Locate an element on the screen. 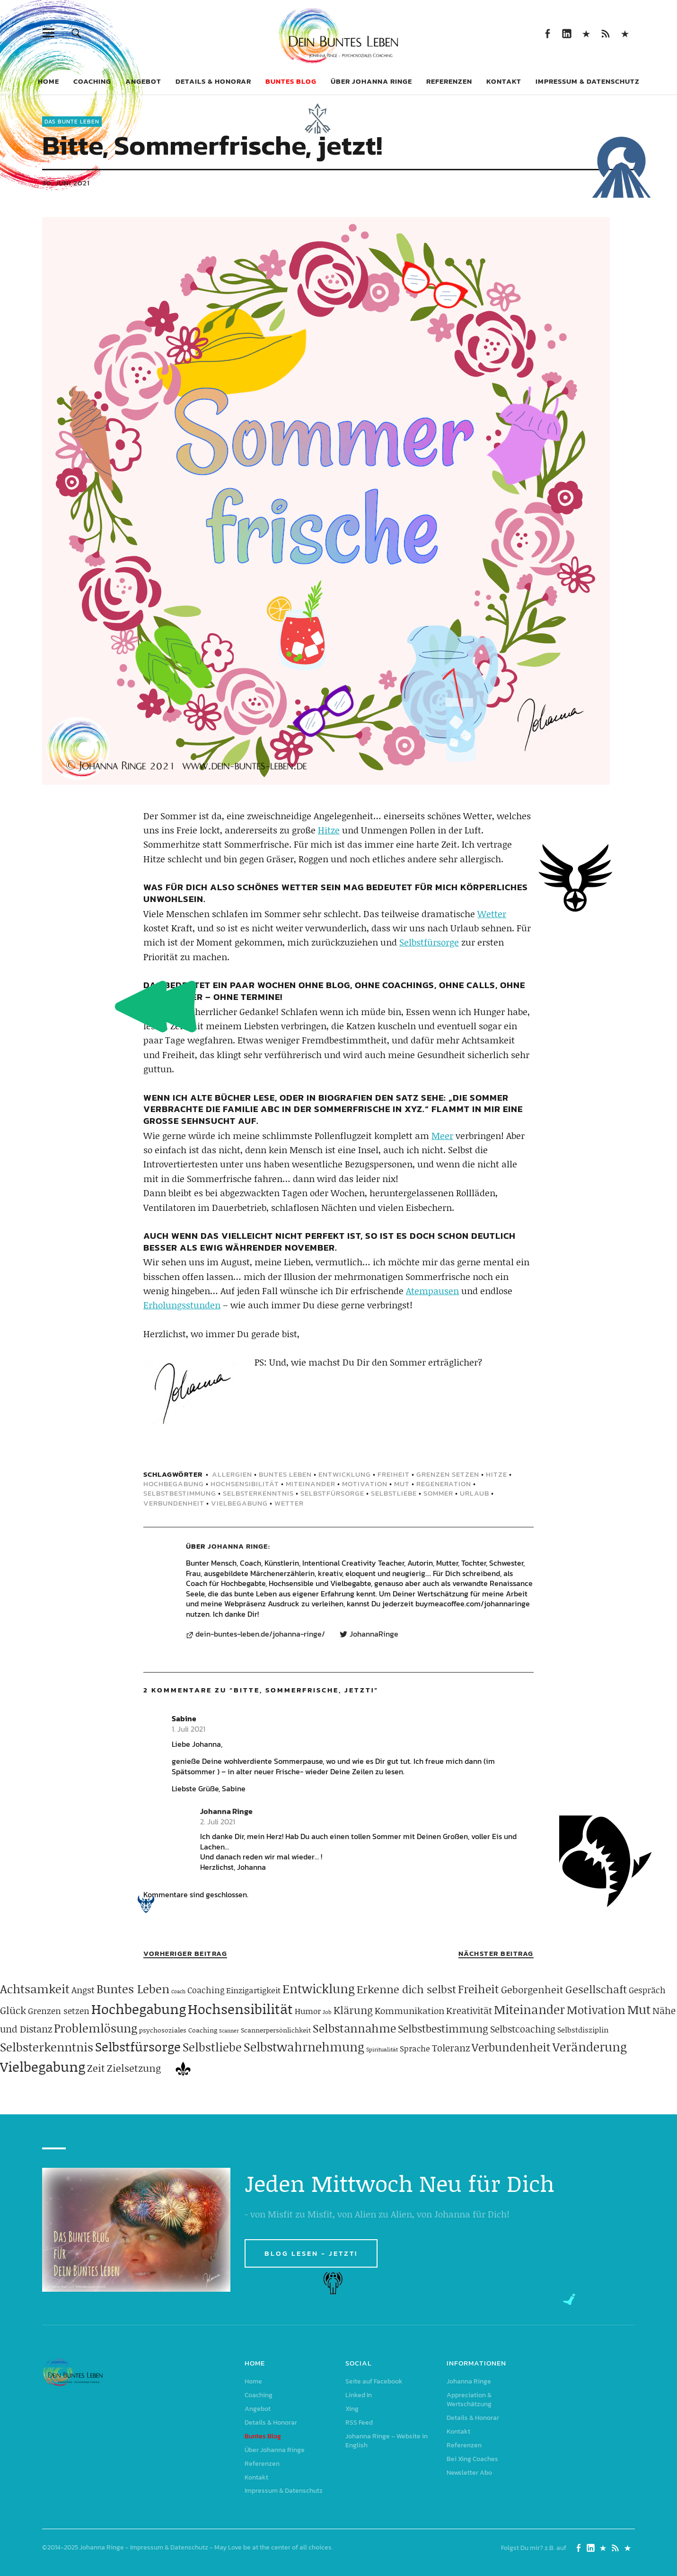 This screenshot has height=2576, width=677. faction or guild emblem in a game interface is located at coordinates (575, 878).